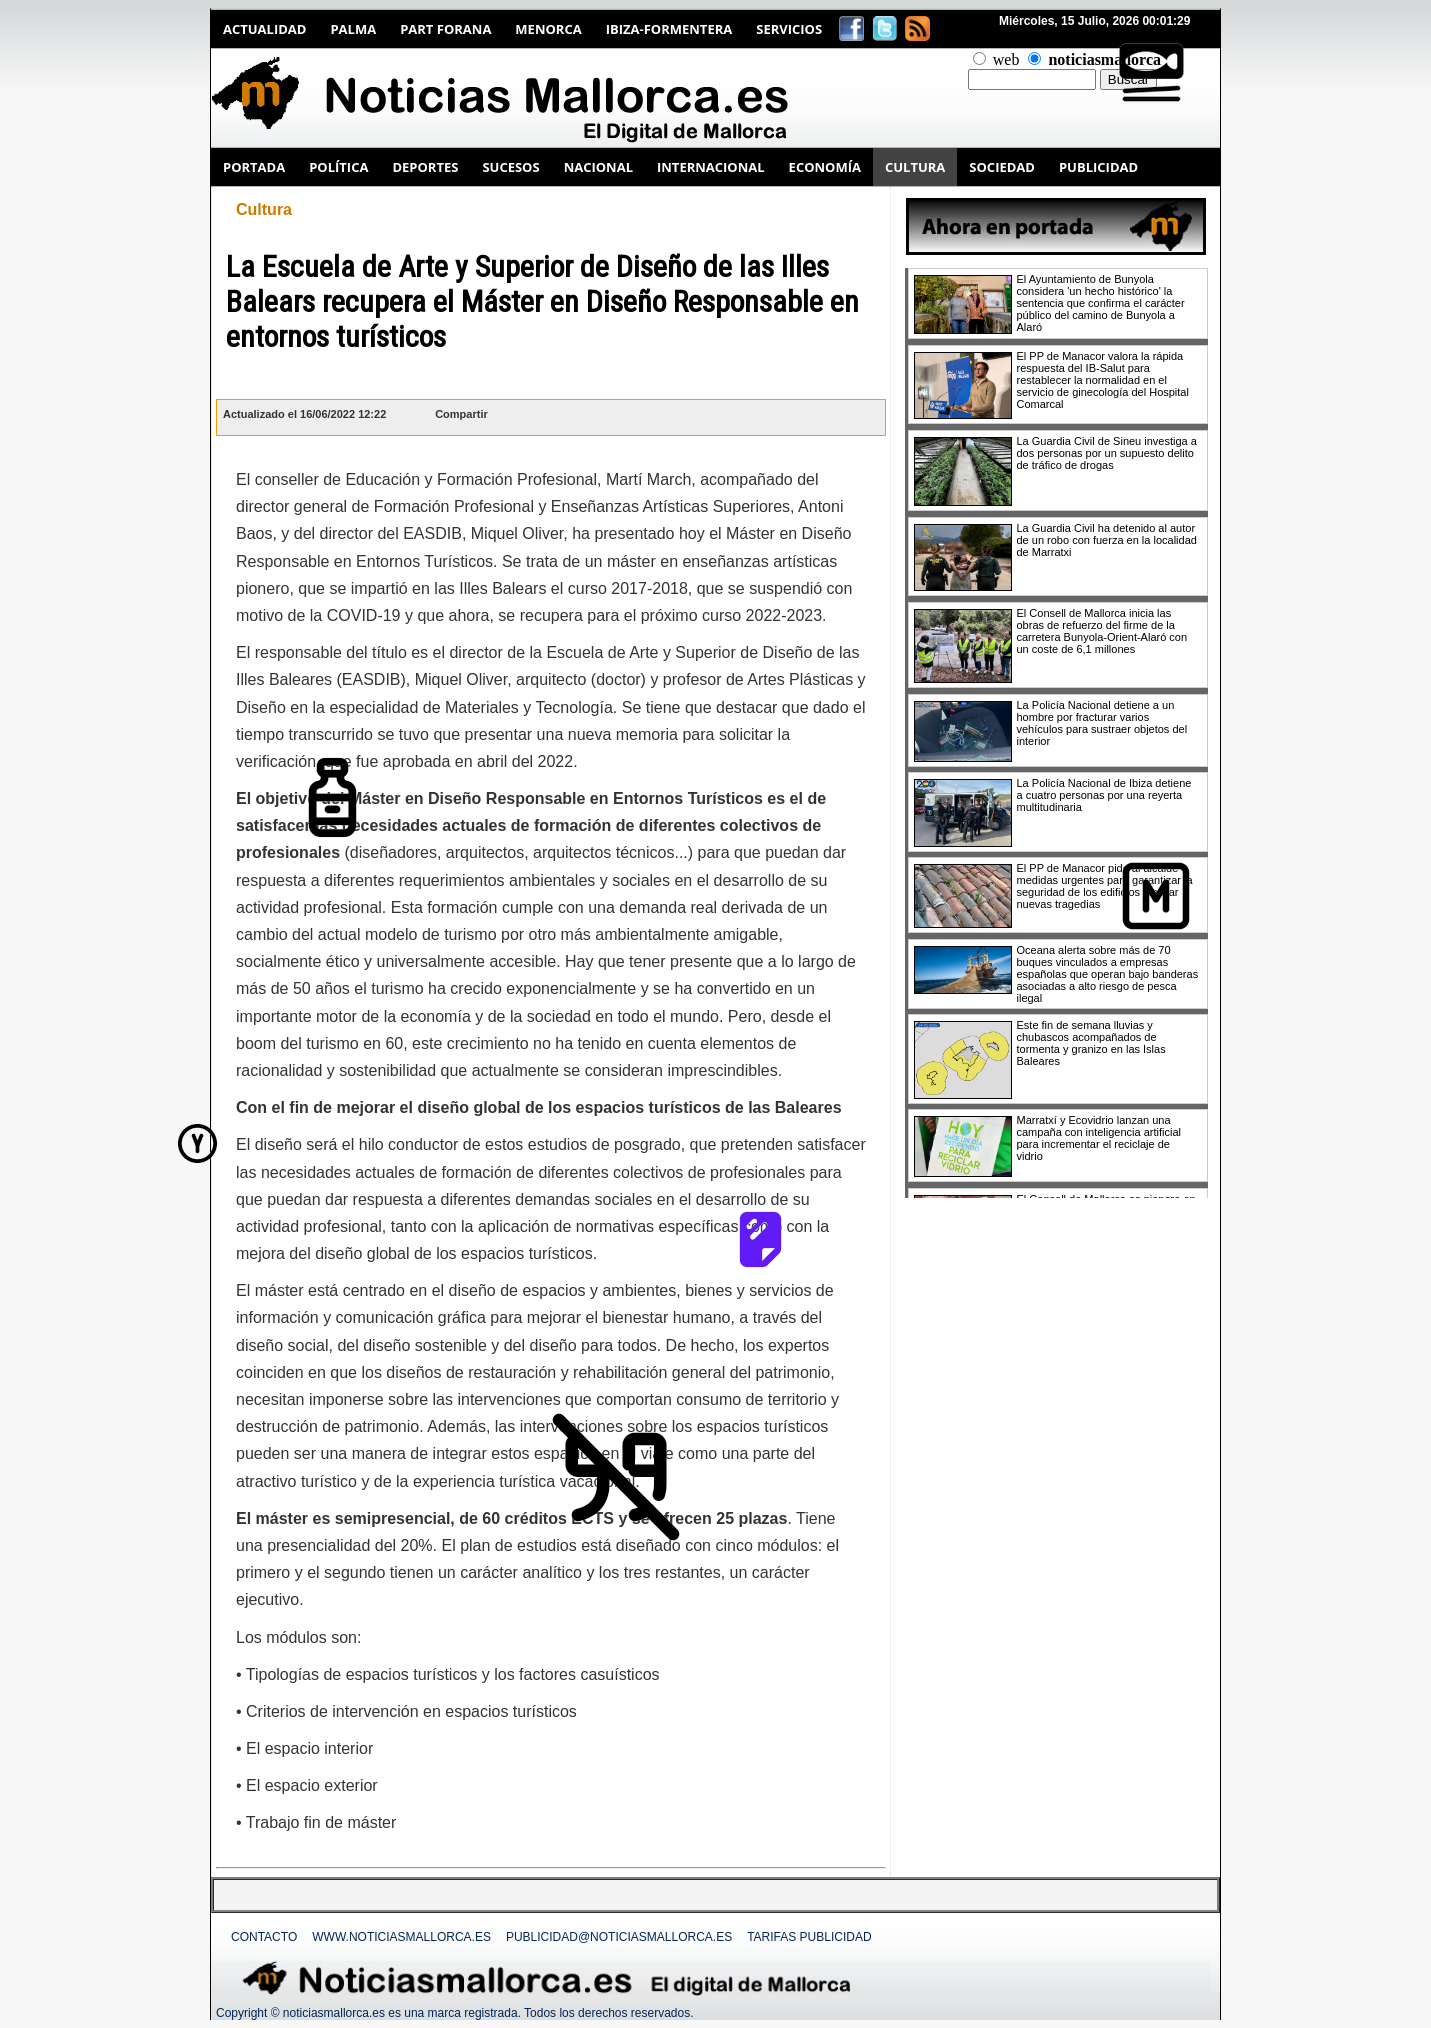  I want to click on view or access plastic sheet material, so click(760, 1239).